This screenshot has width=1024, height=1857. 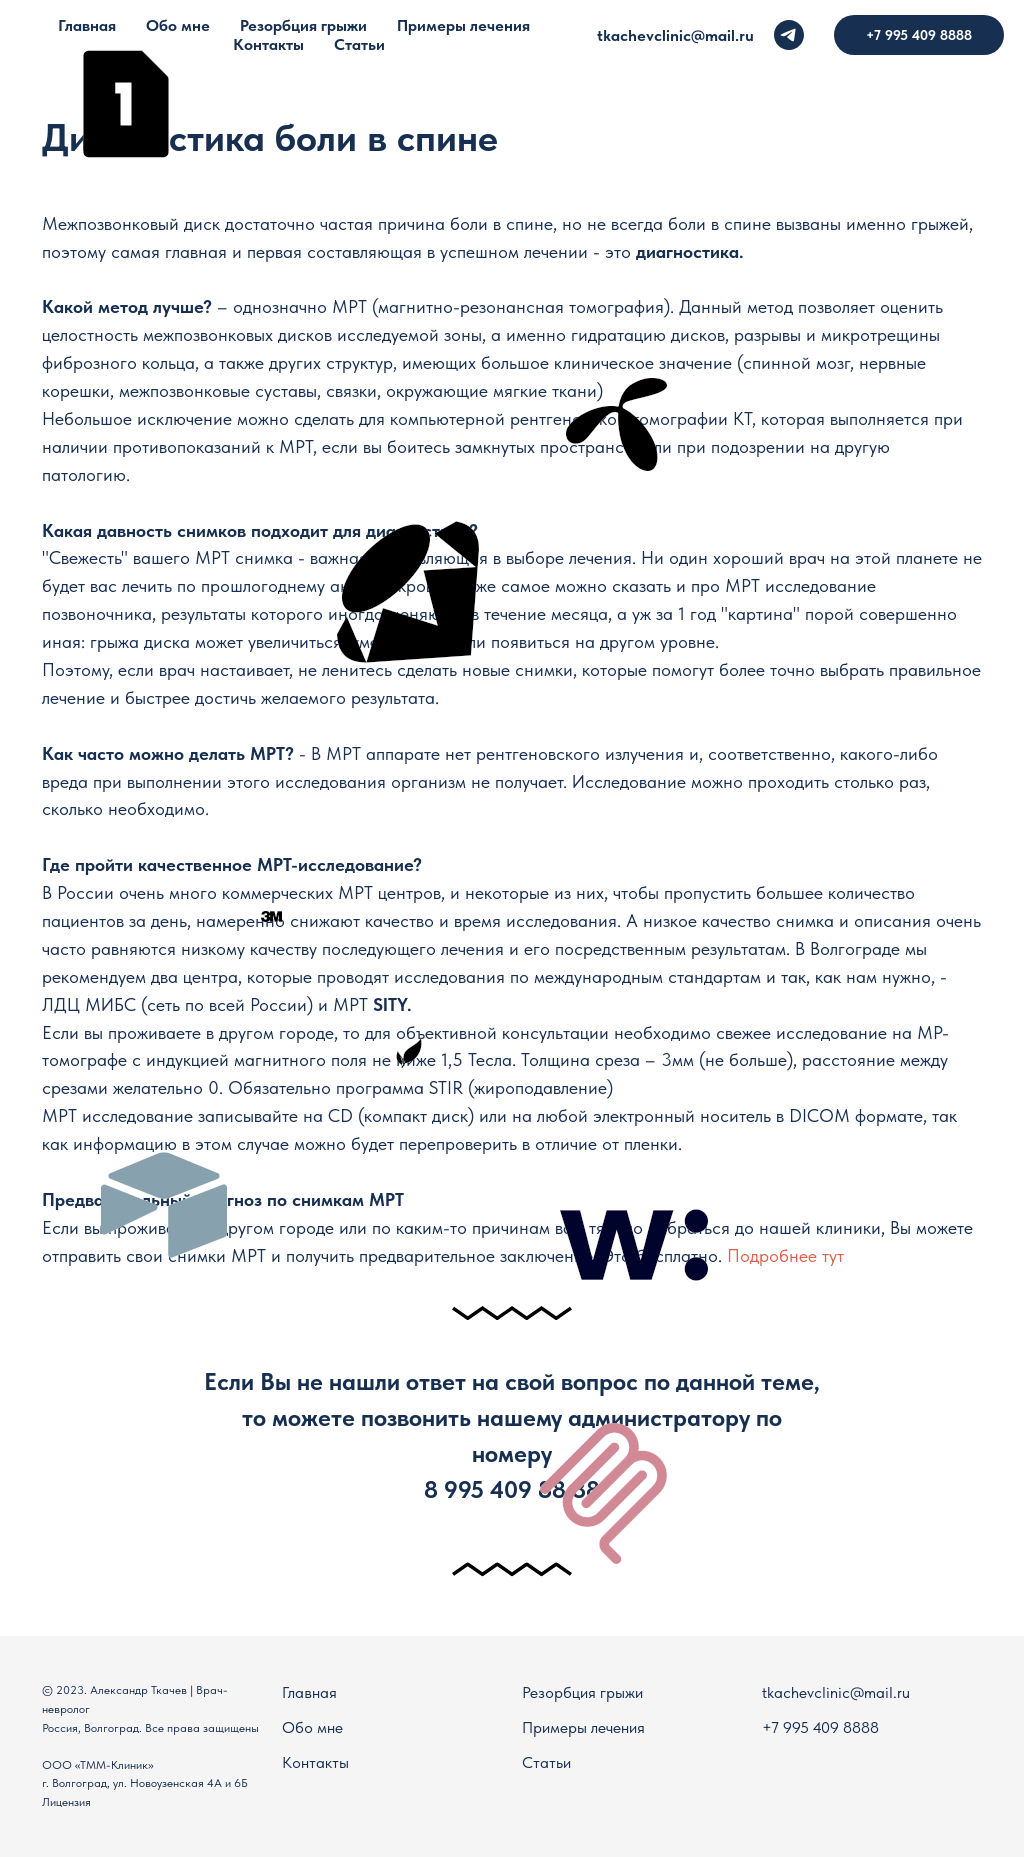 I want to click on ruby programming language logo, so click(x=408, y=592).